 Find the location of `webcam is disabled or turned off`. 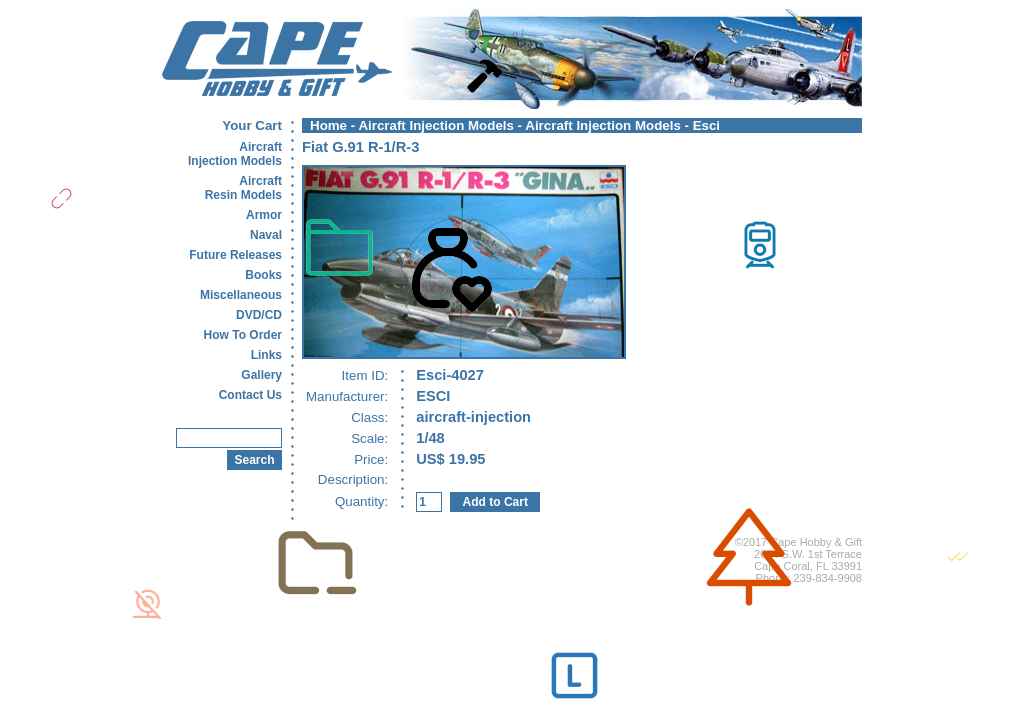

webcam is disabled or turned off is located at coordinates (148, 605).